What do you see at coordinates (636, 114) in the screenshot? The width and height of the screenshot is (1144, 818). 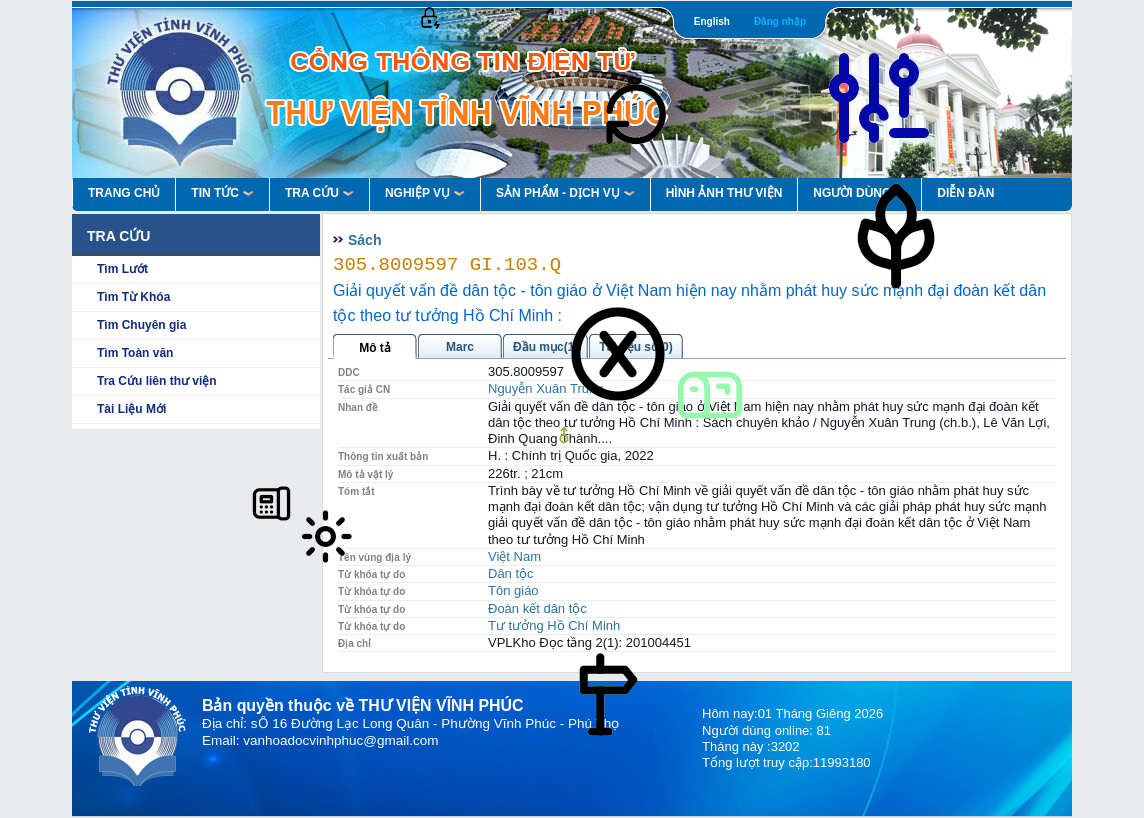 I see `rotate image or content clockwise` at bounding box center [636, 114].